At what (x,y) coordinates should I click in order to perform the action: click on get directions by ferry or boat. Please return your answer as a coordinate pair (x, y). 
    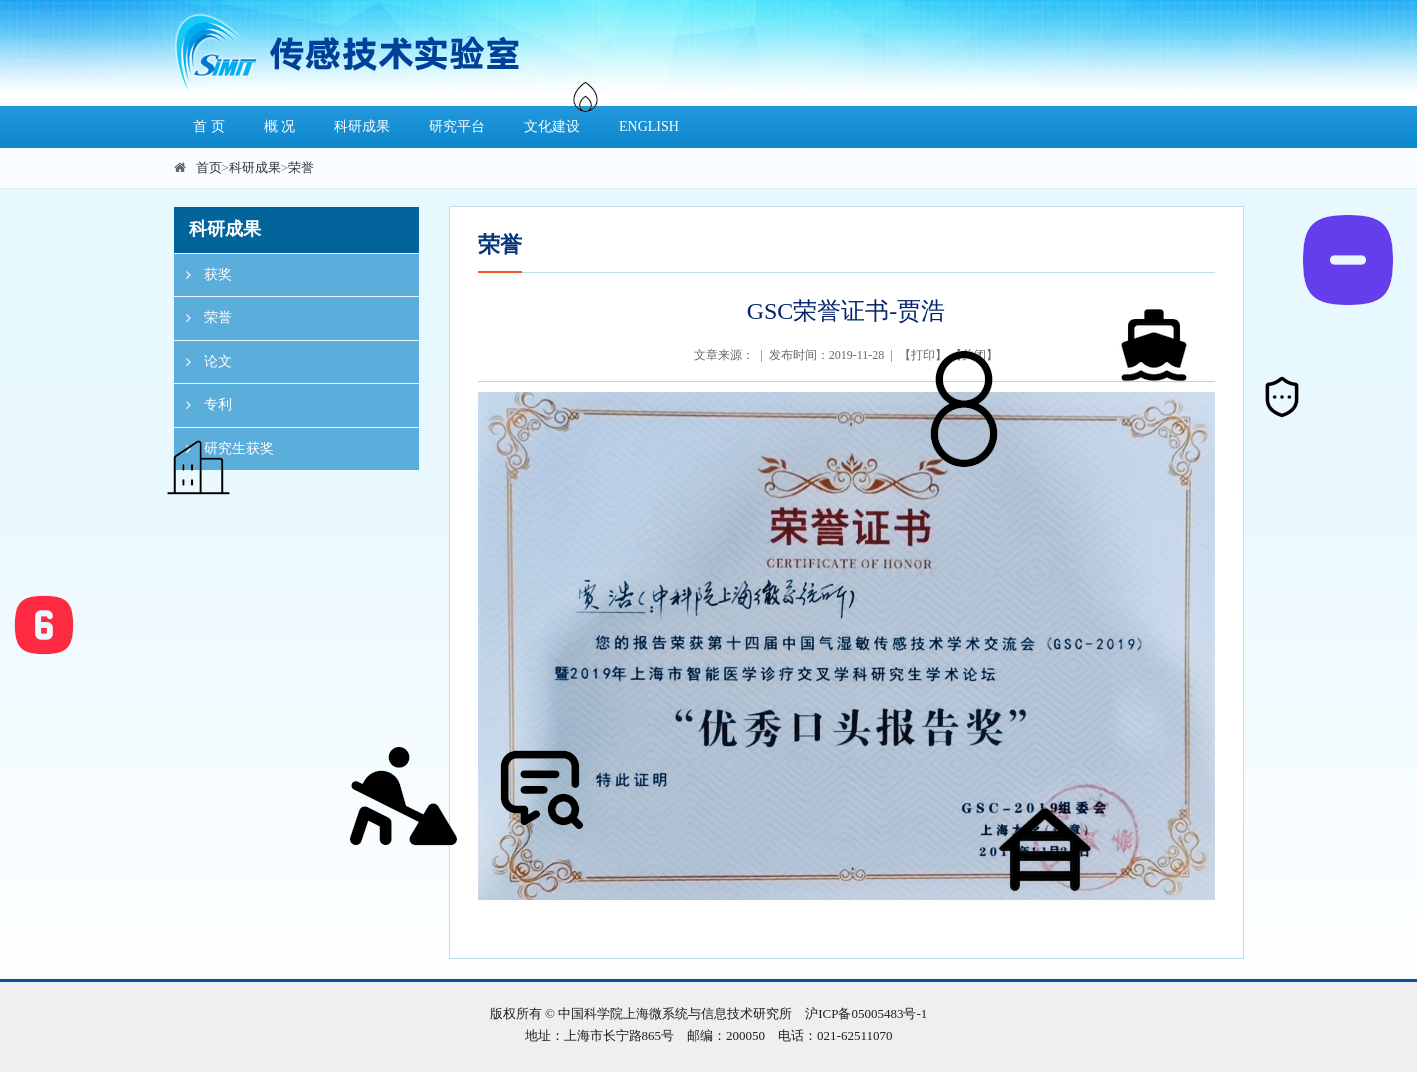
    Looking at the image, I should click on (1154, 345).